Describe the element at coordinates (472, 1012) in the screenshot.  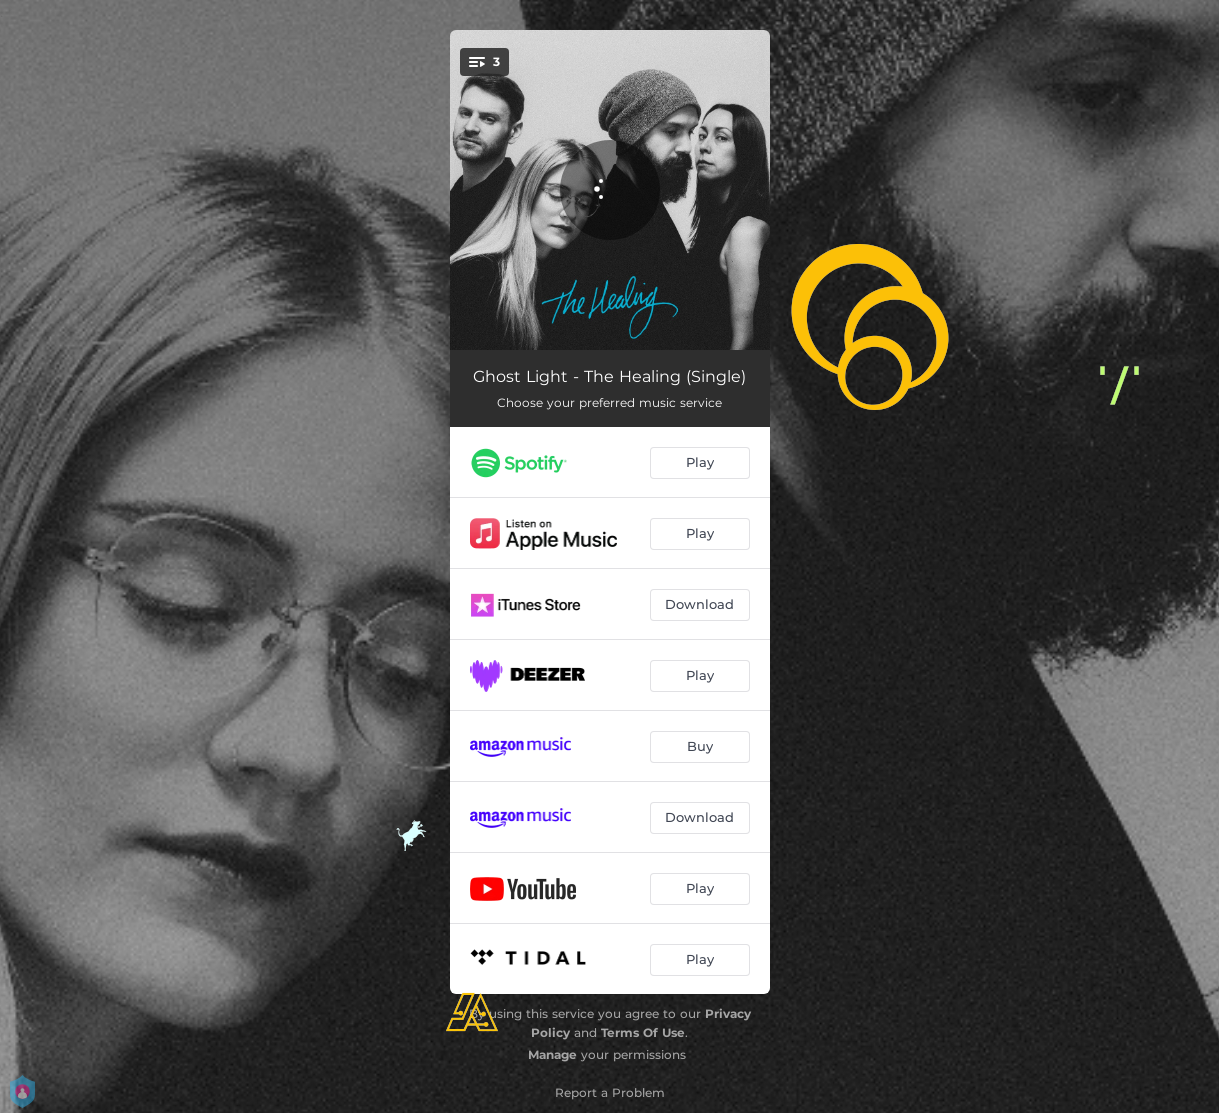
I see `visit The Algorithms website or repository` at that location.